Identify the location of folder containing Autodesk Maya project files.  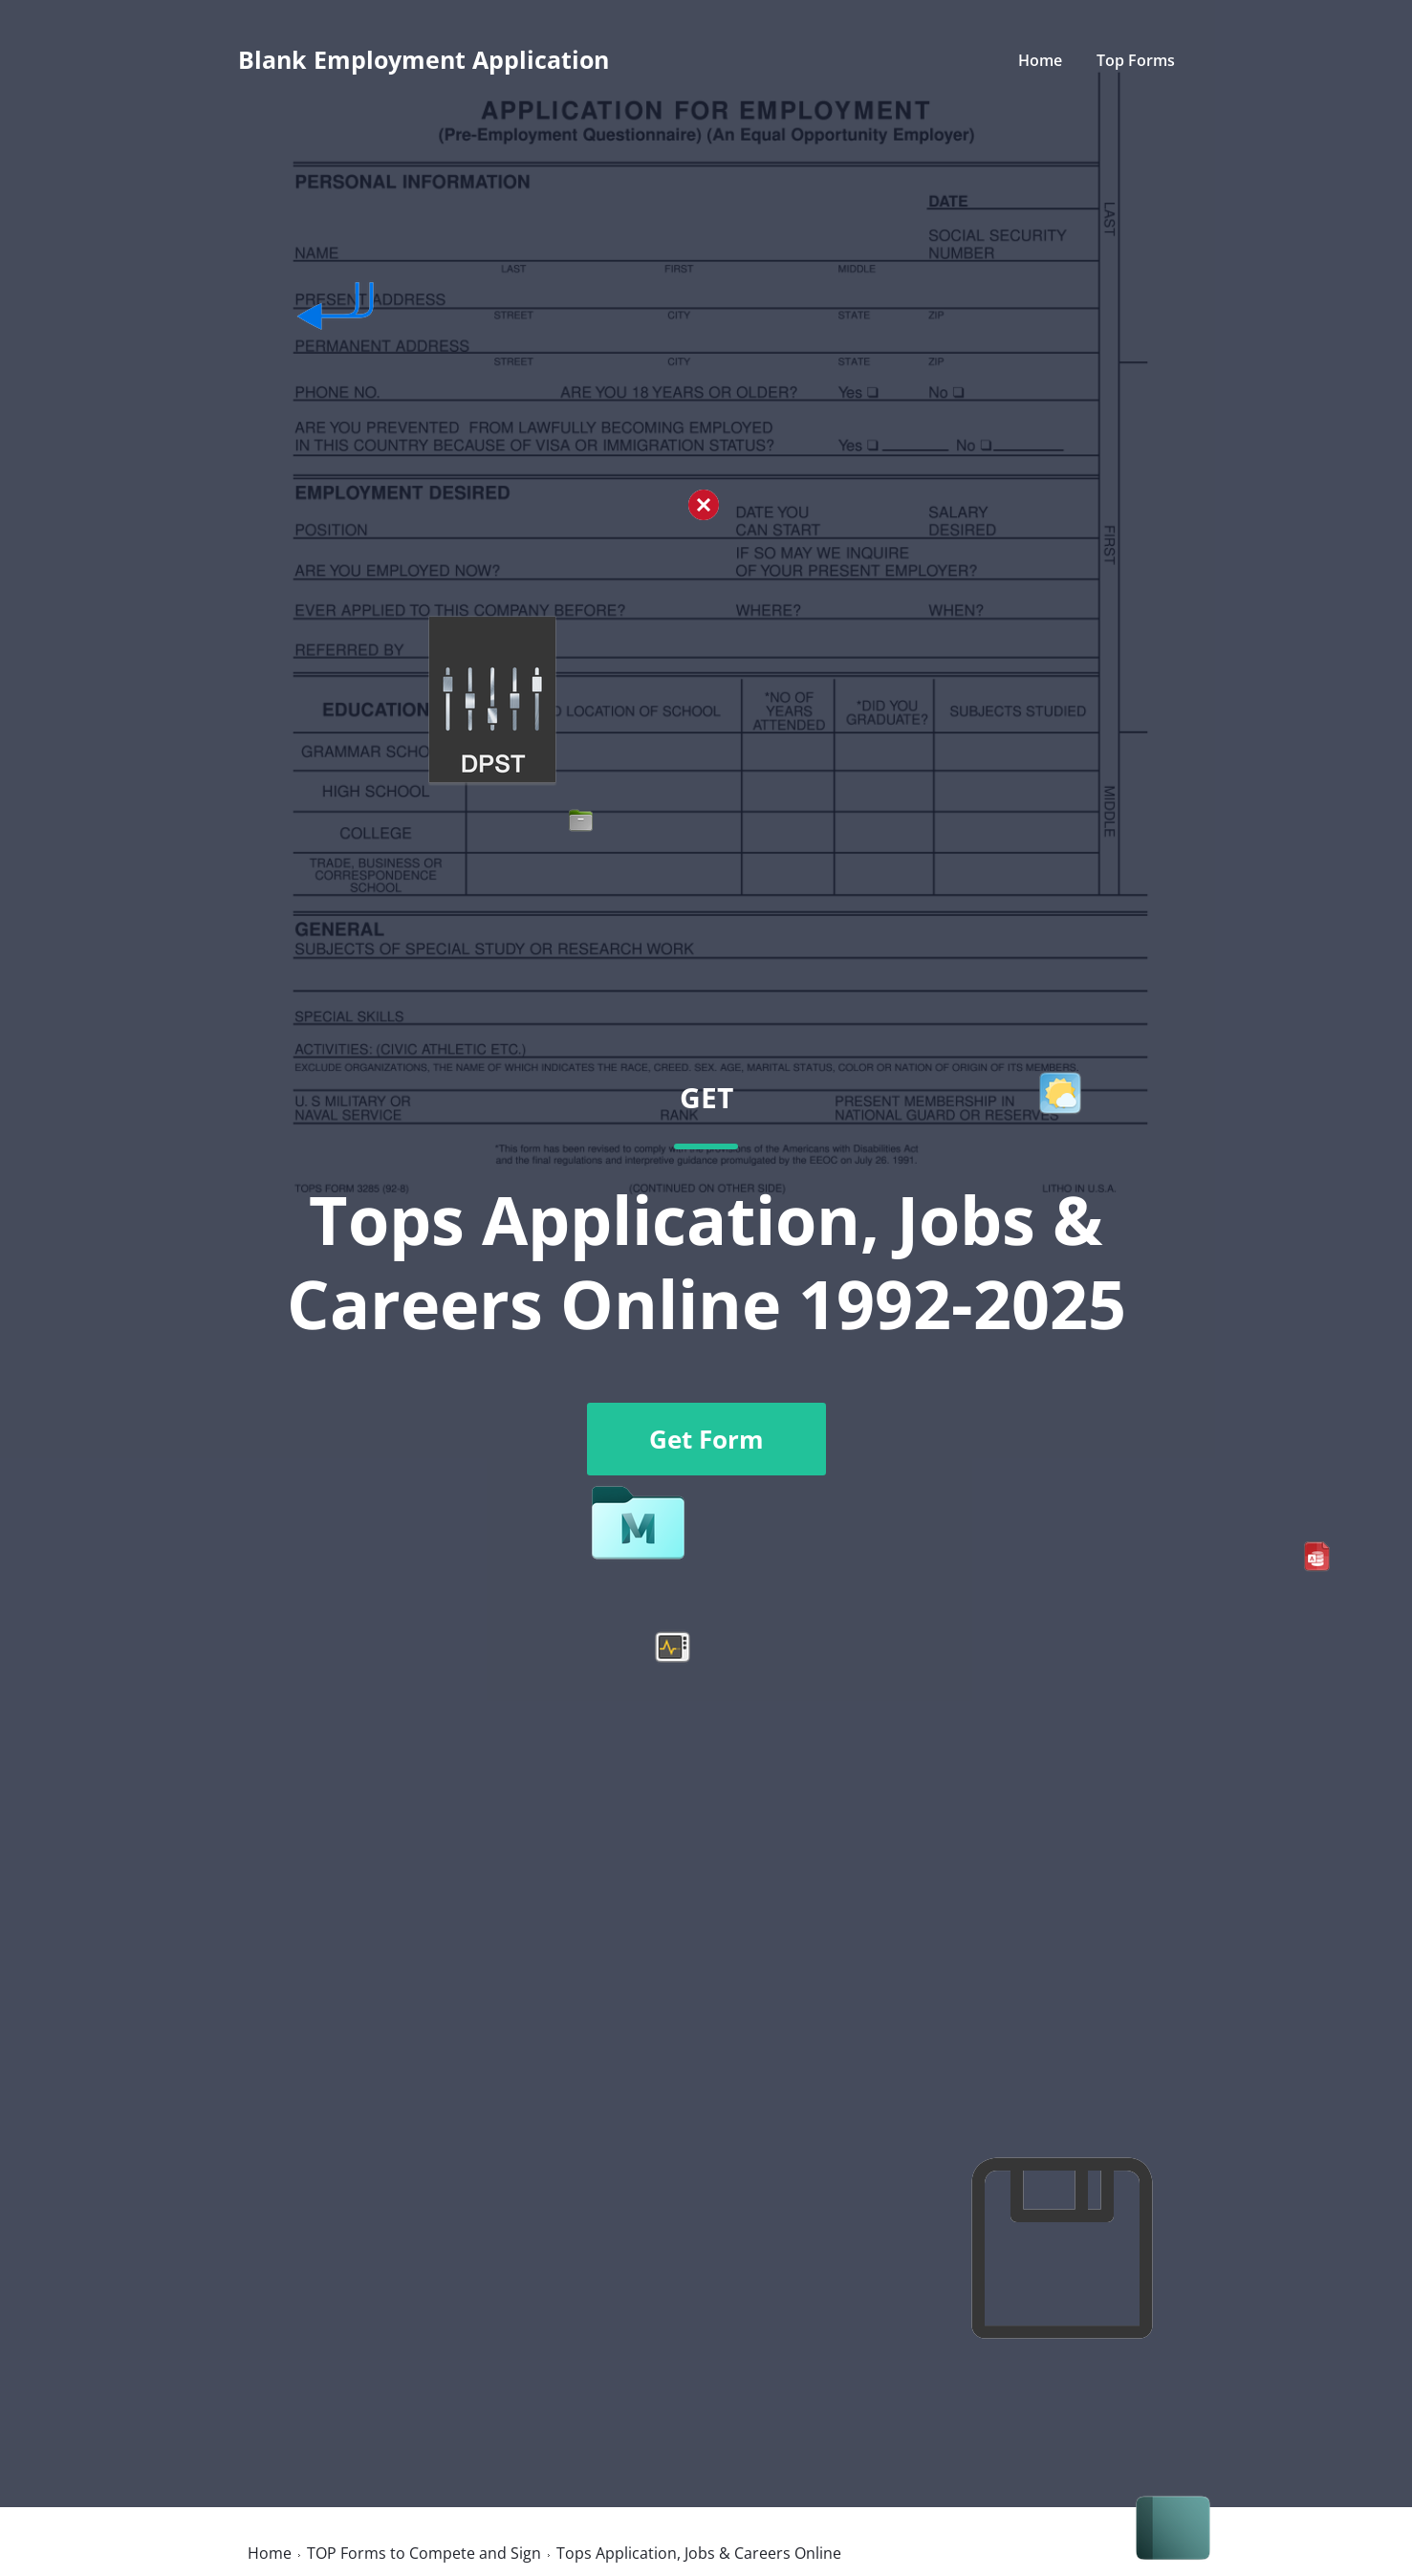
(638, 1525).